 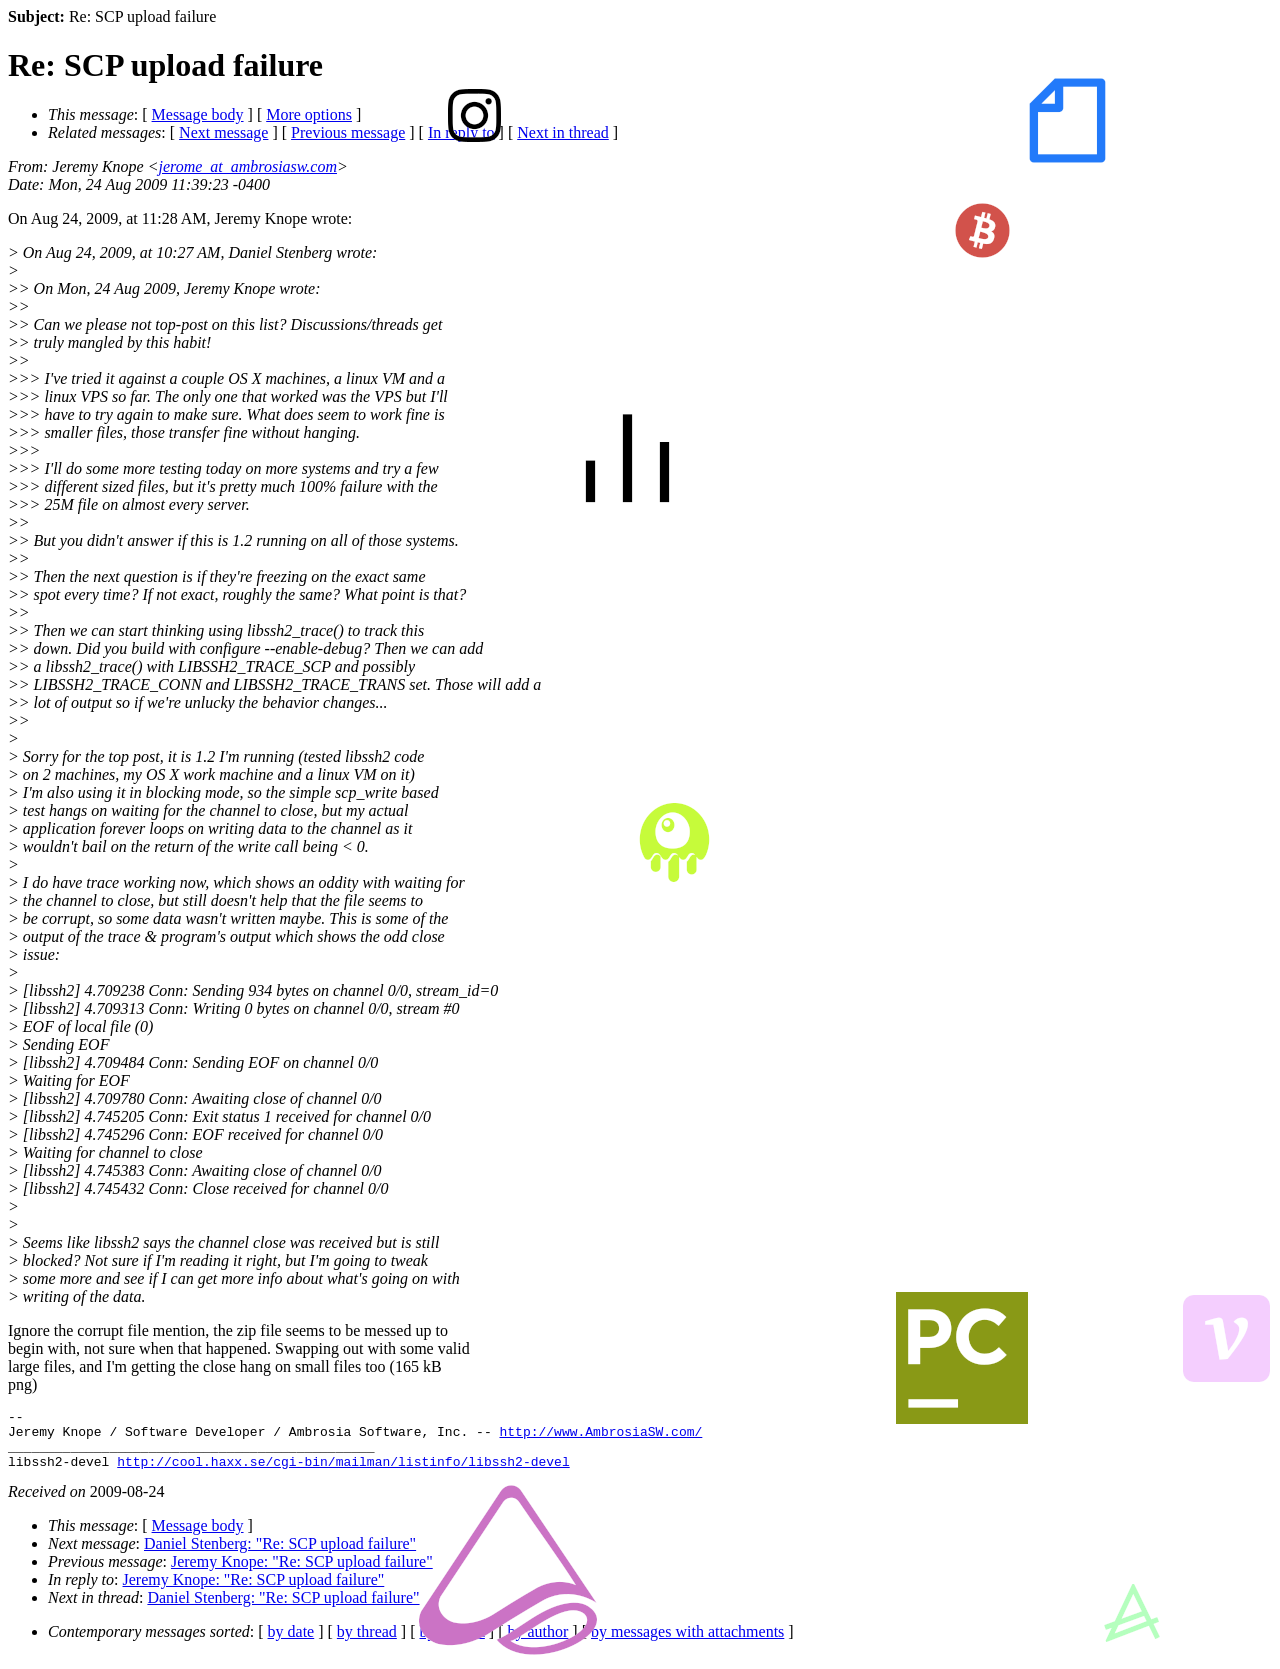 I want to click on open the Instagram app, so click(x=474, y=115).